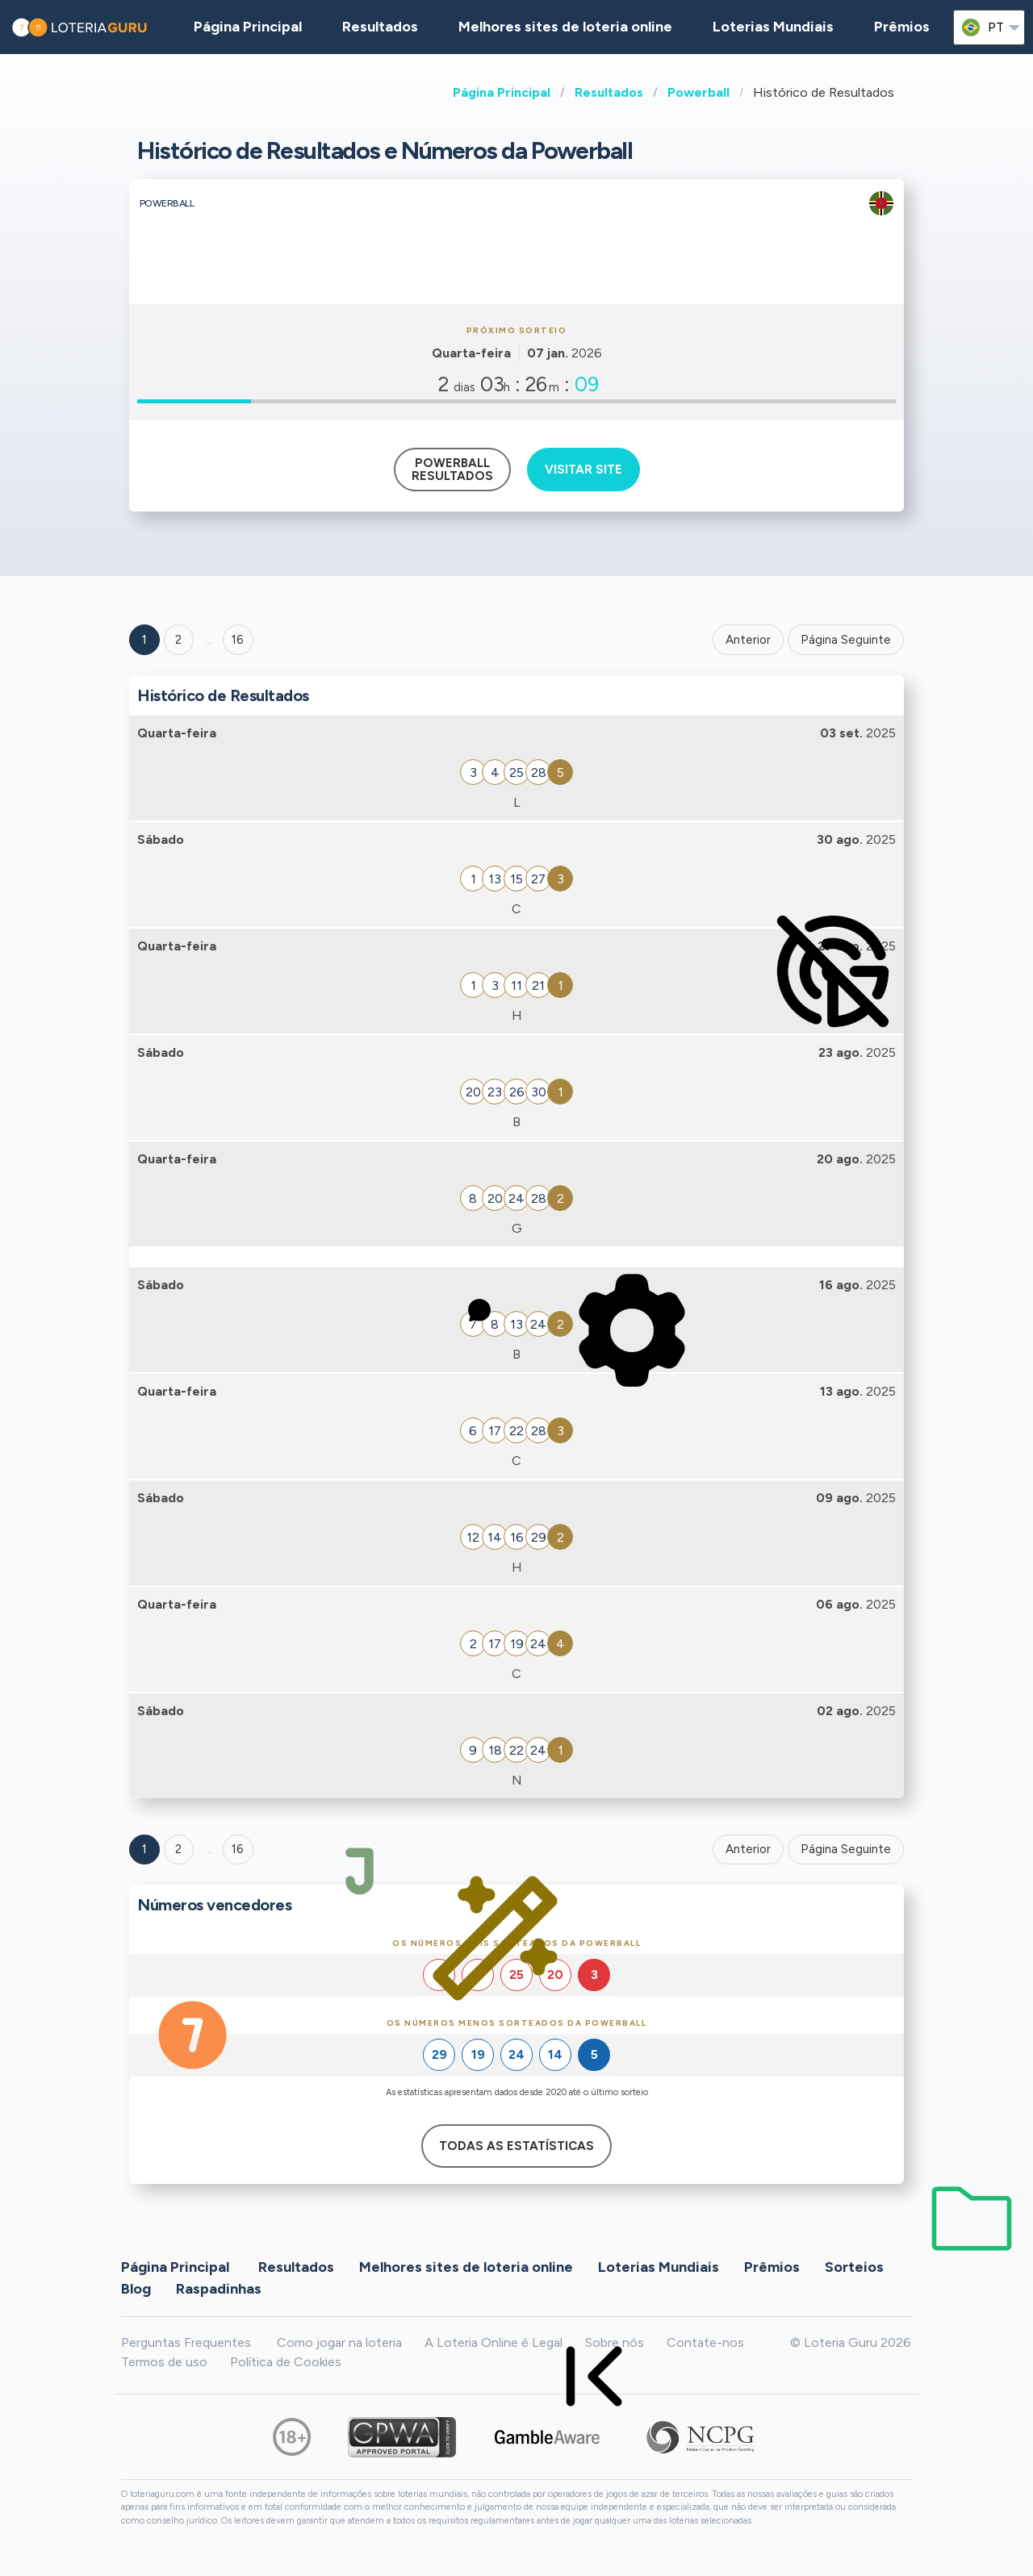  I want to click on apply magic or auto-enhance effects, so click(495, 1938).